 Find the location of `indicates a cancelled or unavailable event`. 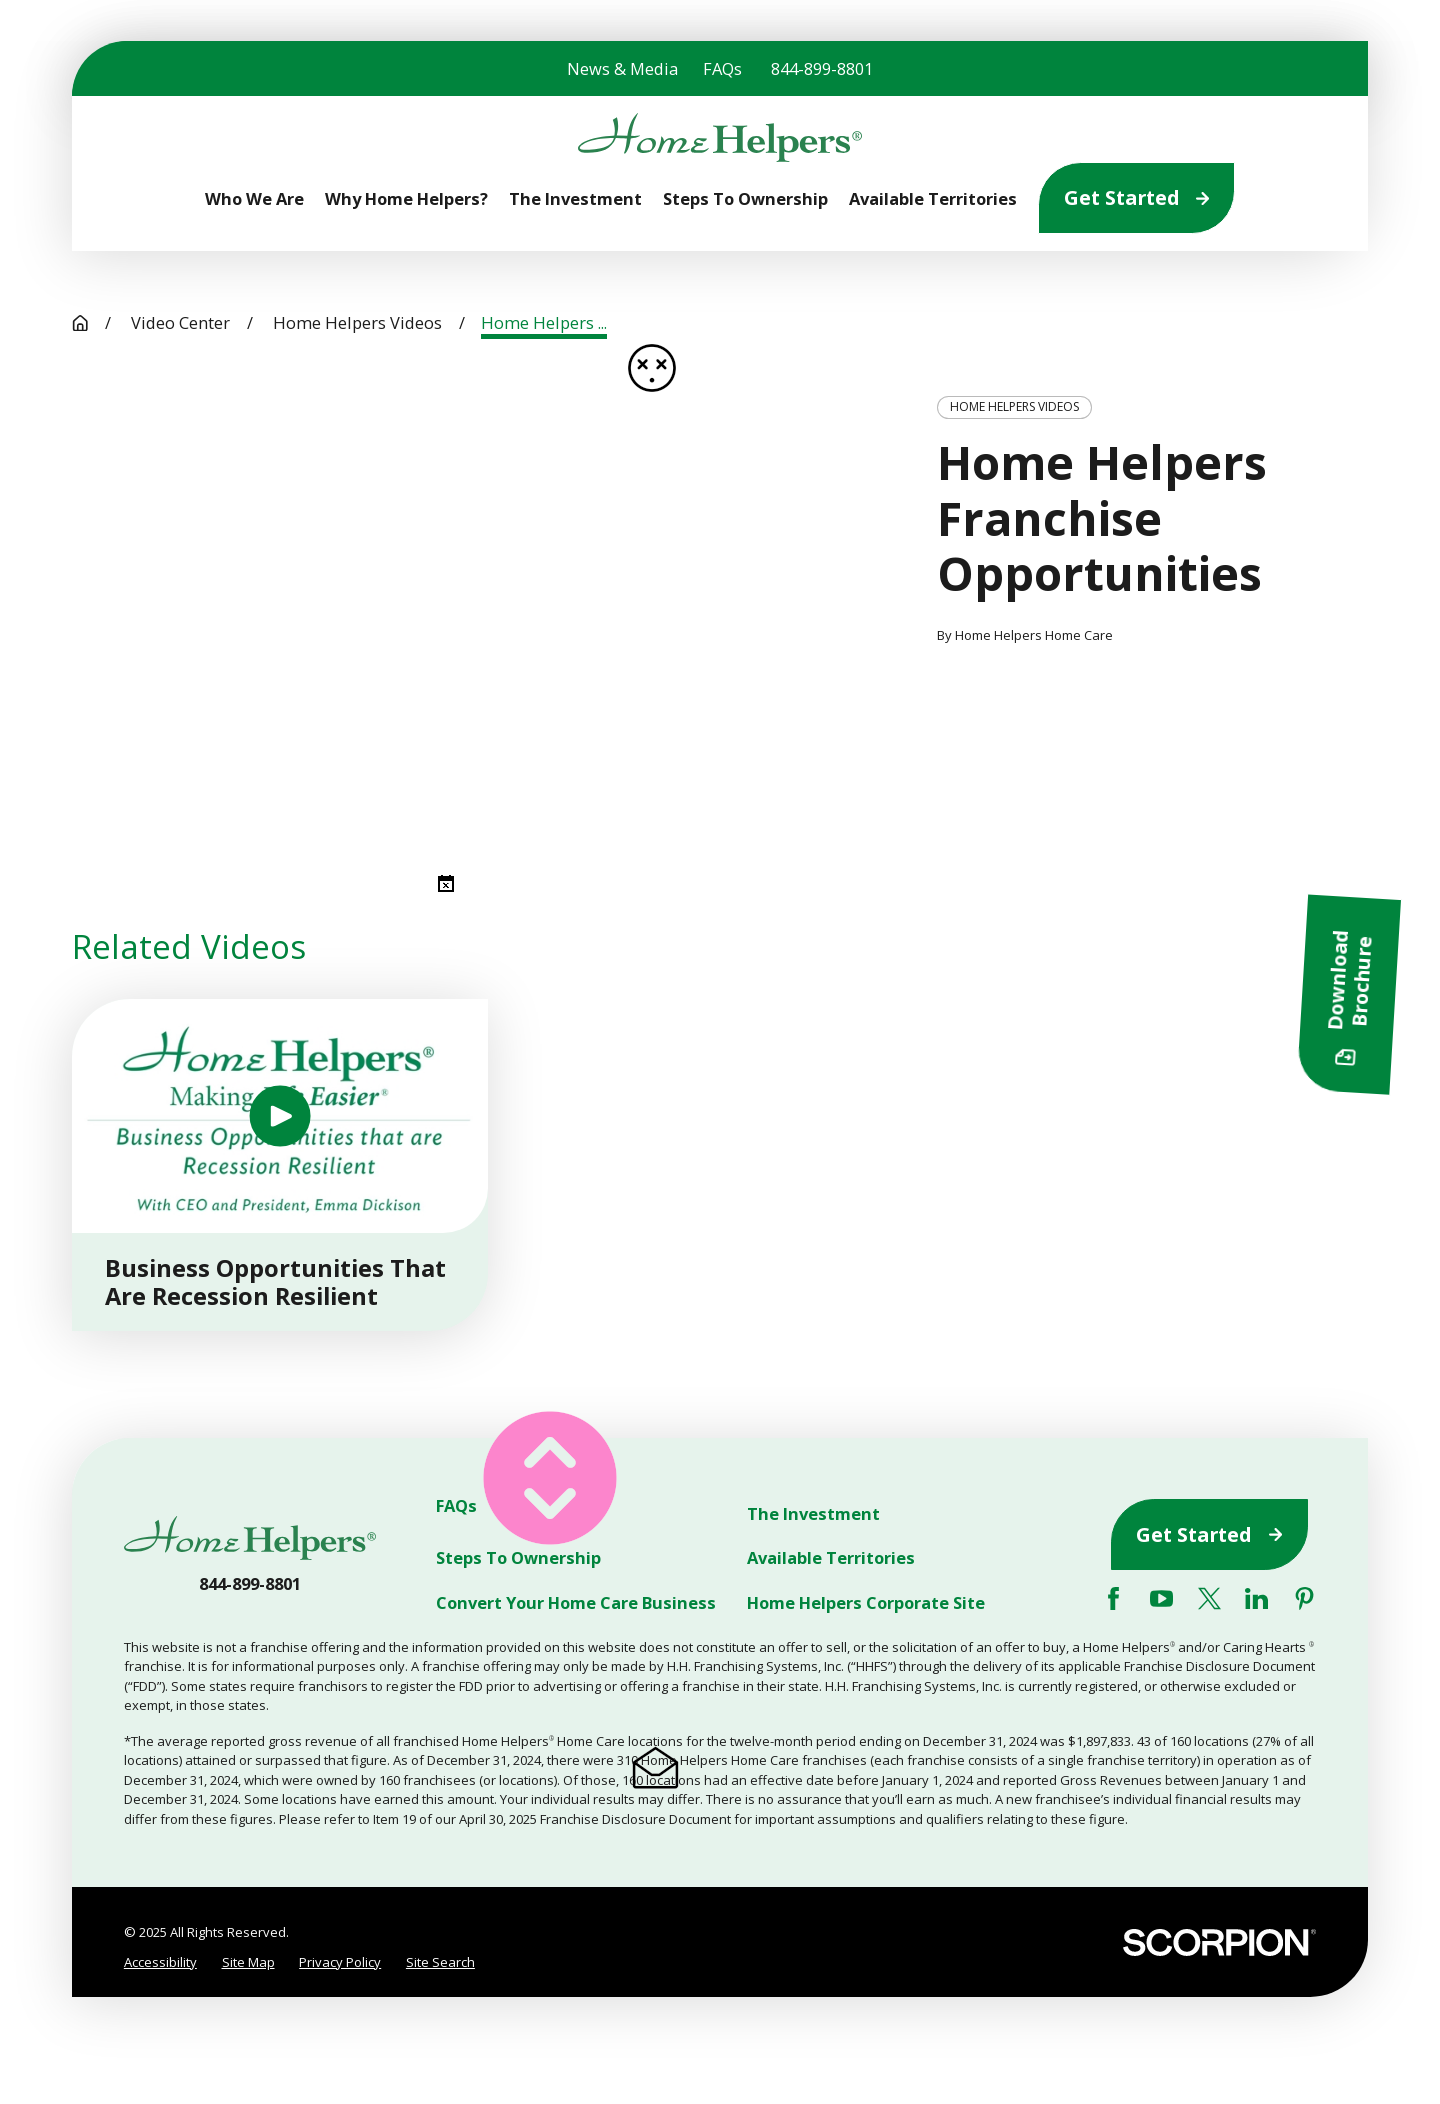

indicates a cancelled or unavailable event is located at coordinates (446, 884).